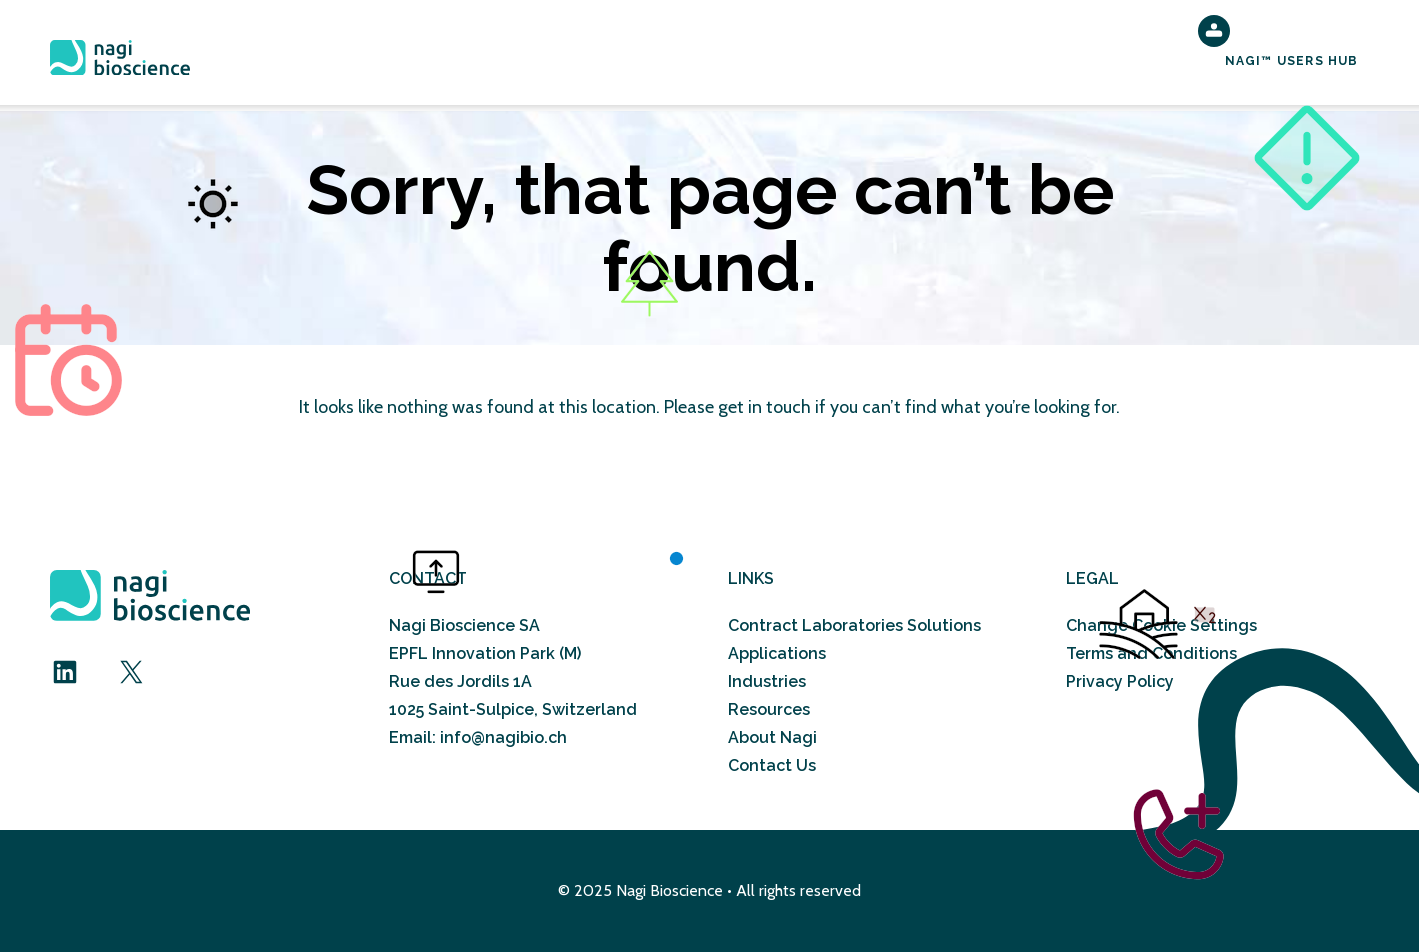  I want to click on access farm or agricultural features, so click(1138, 625).